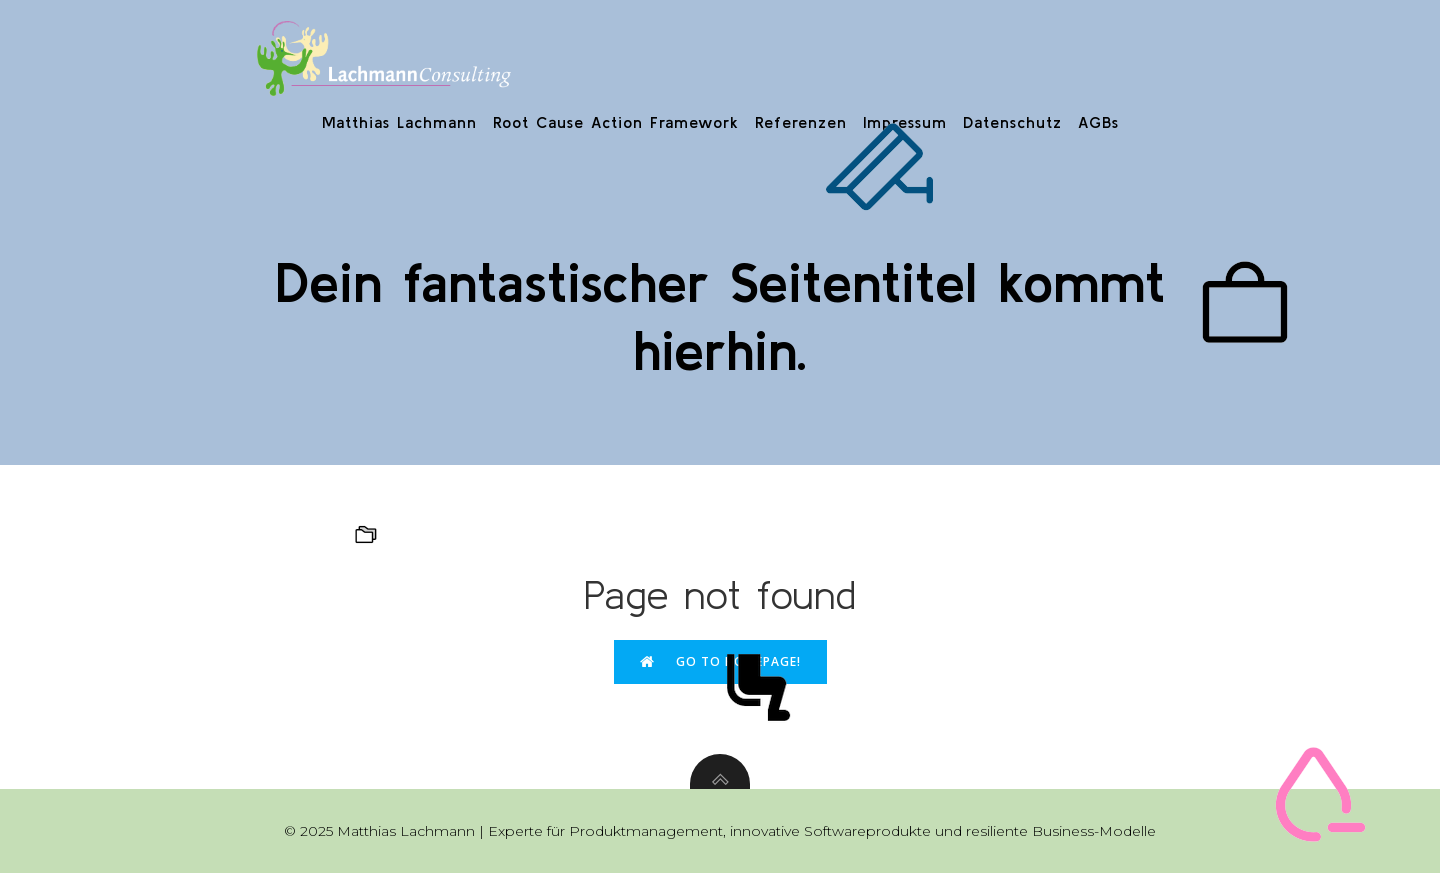 The width and height of the screenshot is (1440, 873). What do you see at coordinates (879, 173) in the screenshot?
I see `access security camera settings` at bounding box center [879, 173].